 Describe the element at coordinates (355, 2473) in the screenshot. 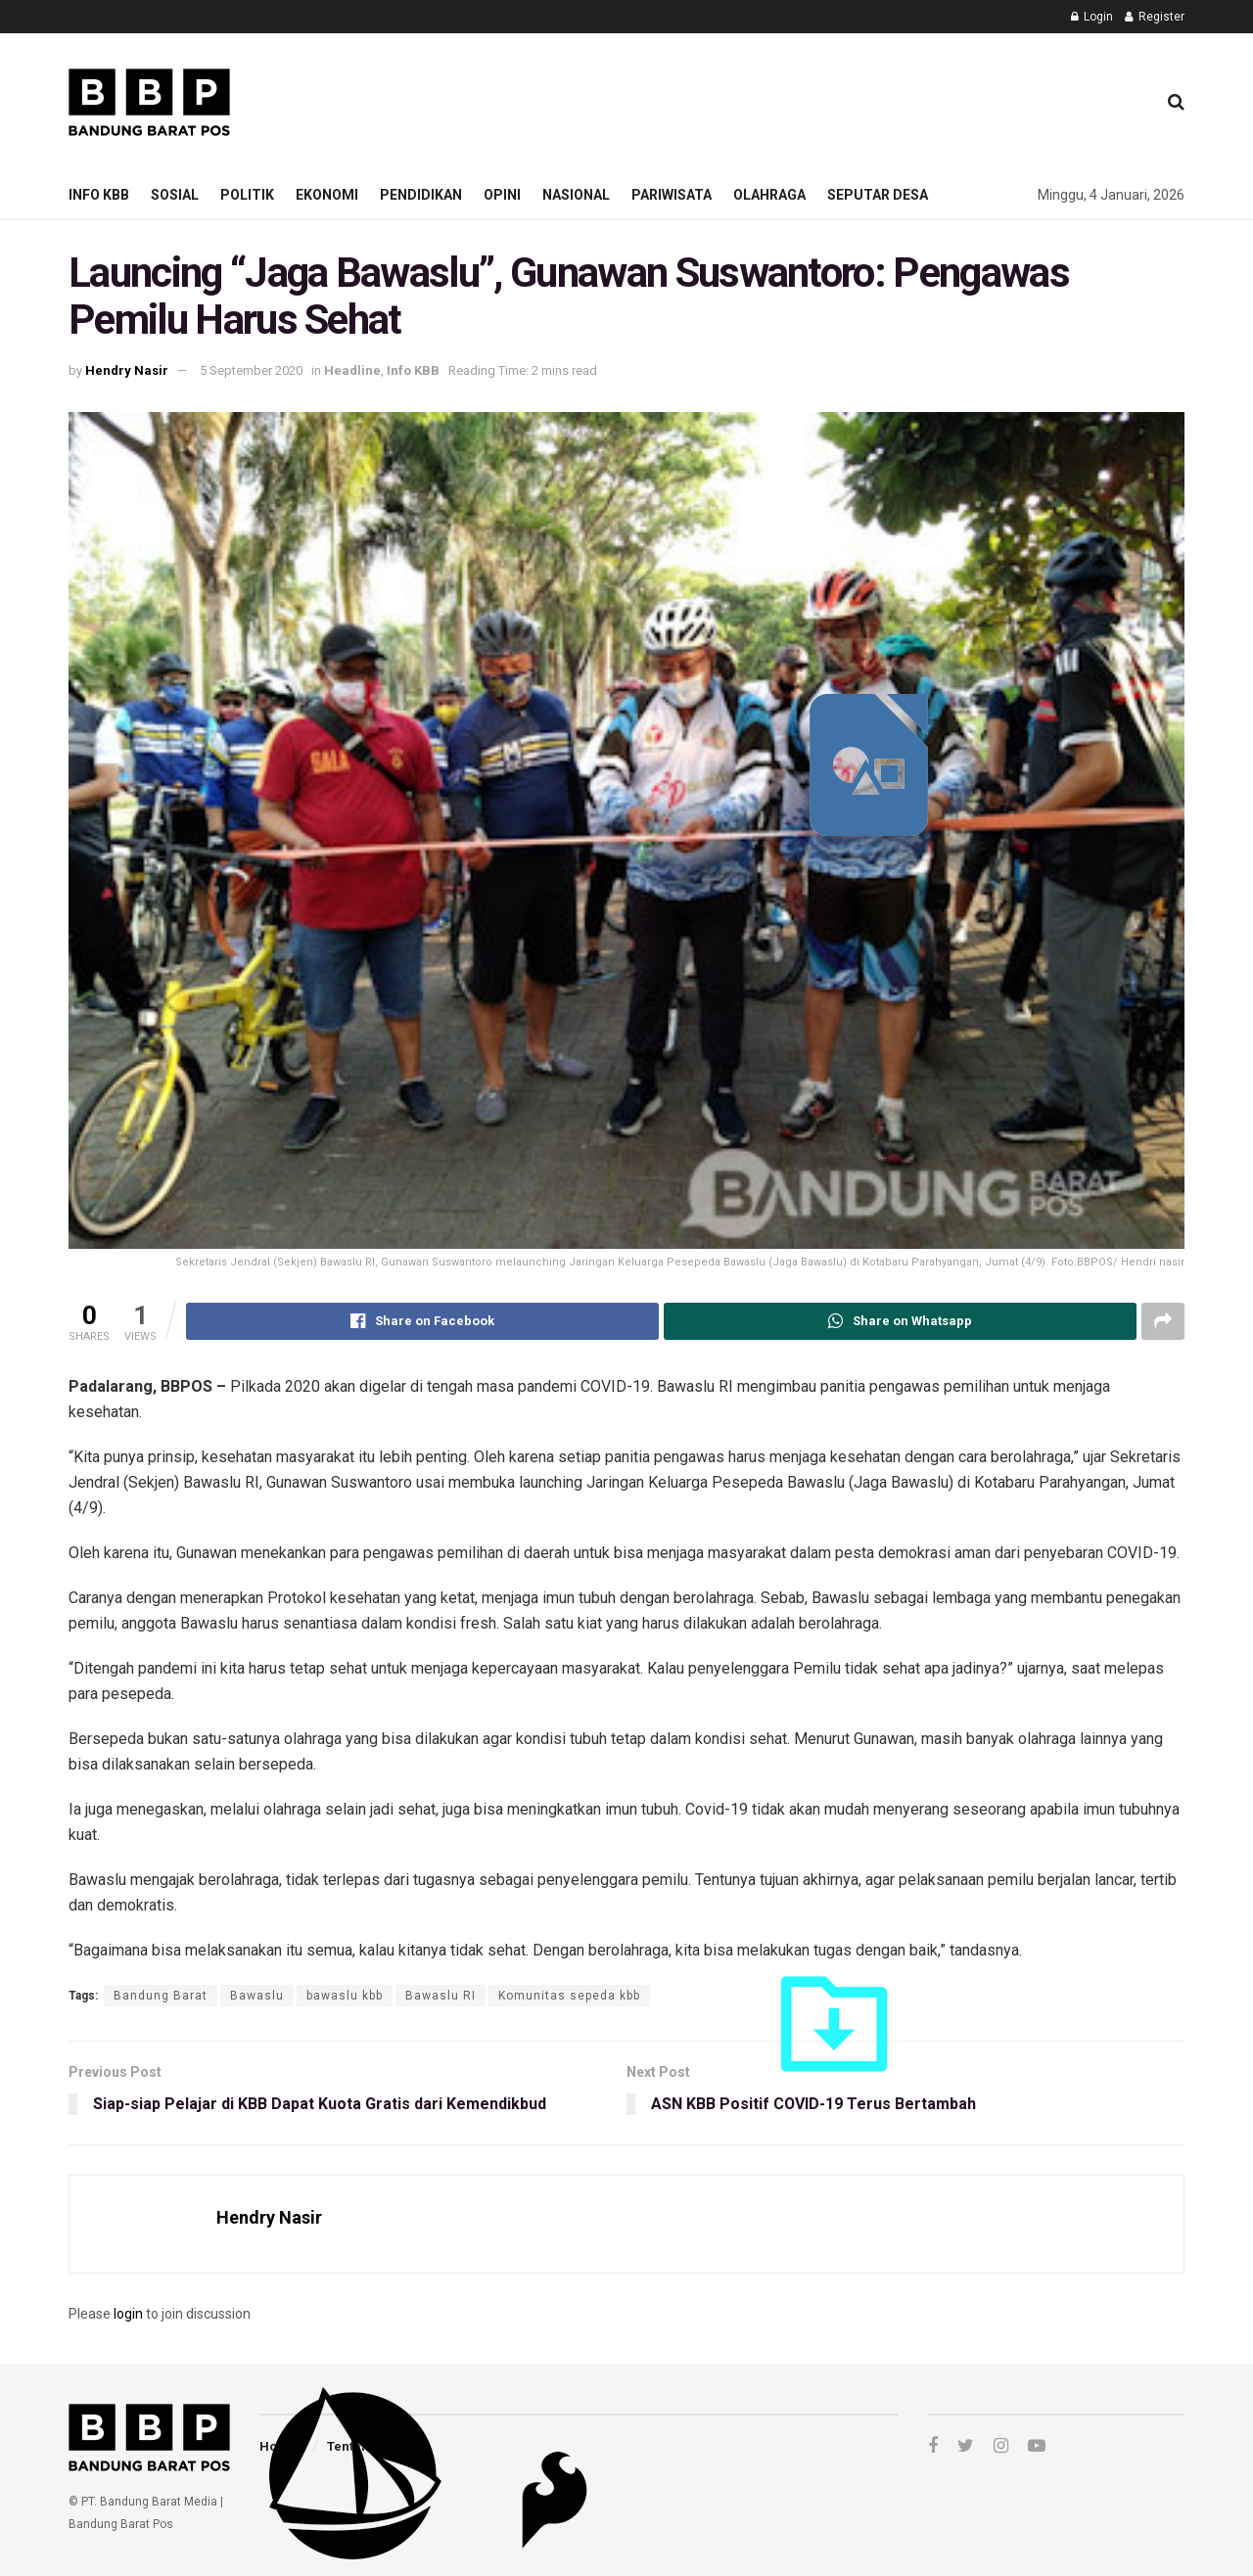

I see `solus operating system logo` at that location.